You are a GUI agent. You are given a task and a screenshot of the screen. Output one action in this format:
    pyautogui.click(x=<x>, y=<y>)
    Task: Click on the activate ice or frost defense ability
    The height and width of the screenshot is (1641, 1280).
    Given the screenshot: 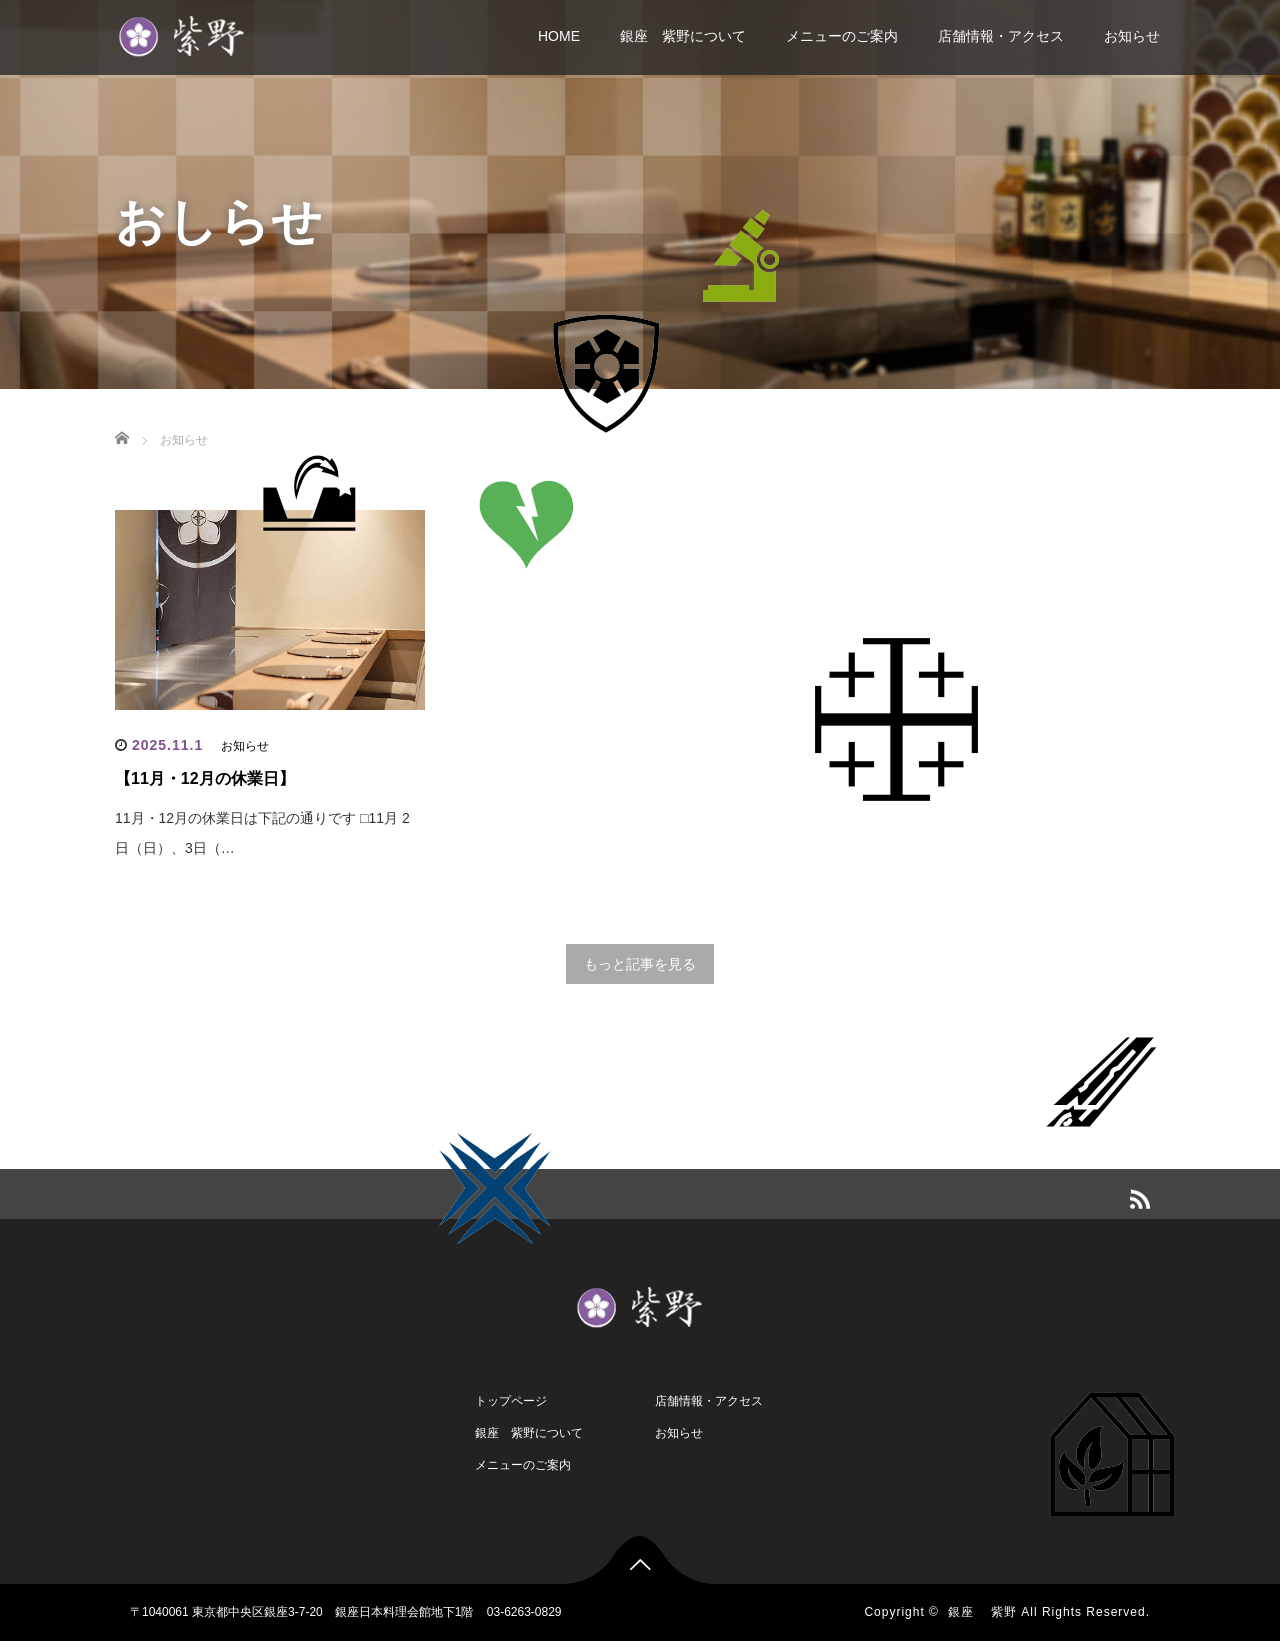 What is the action you would take?
    pyautogui.click(x=605, y=373)
    